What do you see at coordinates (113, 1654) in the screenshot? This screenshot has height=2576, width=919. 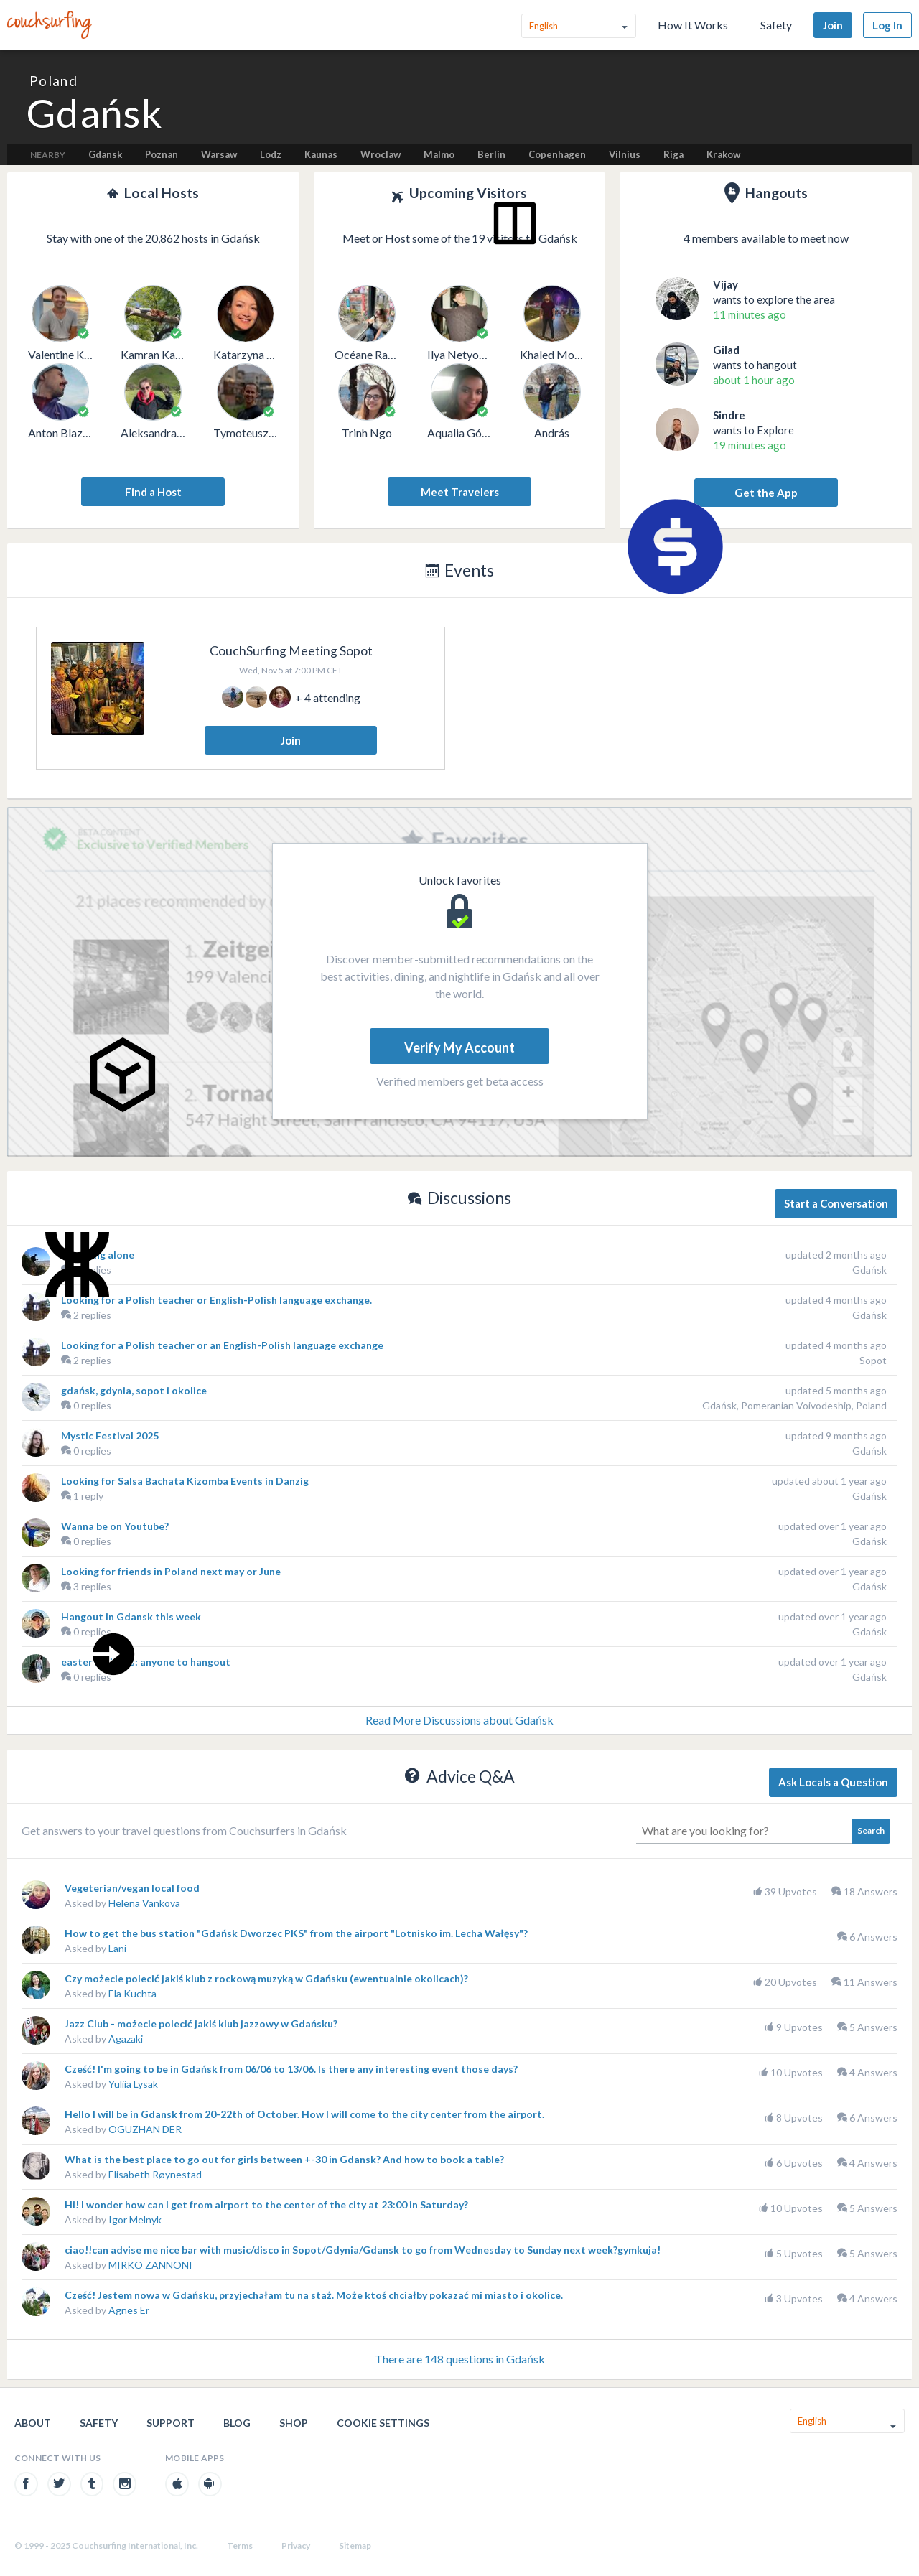 I see `log in to your account` at bounding box center [113, 1654].